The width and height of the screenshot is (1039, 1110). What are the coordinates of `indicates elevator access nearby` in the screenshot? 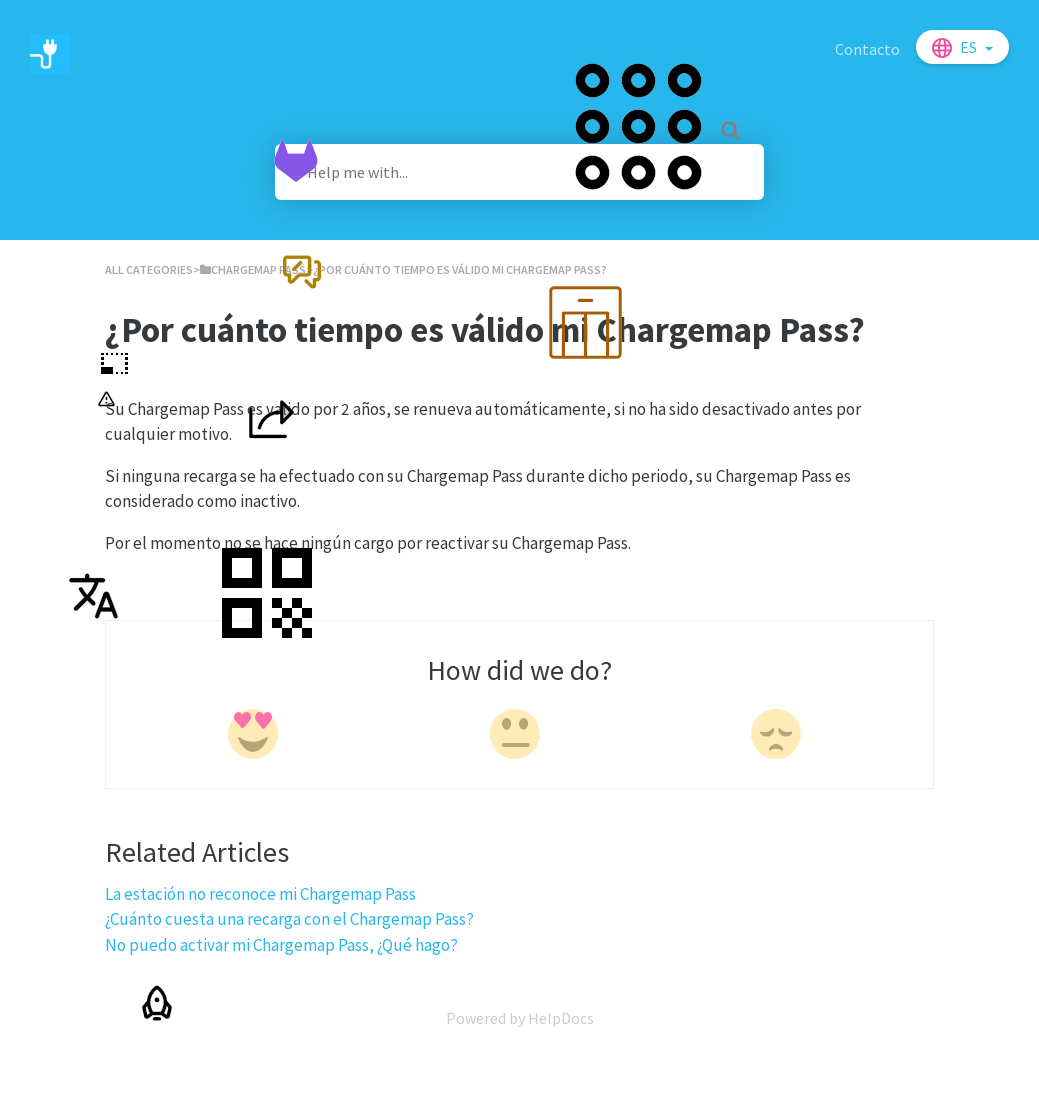 It's located at (585, 322).